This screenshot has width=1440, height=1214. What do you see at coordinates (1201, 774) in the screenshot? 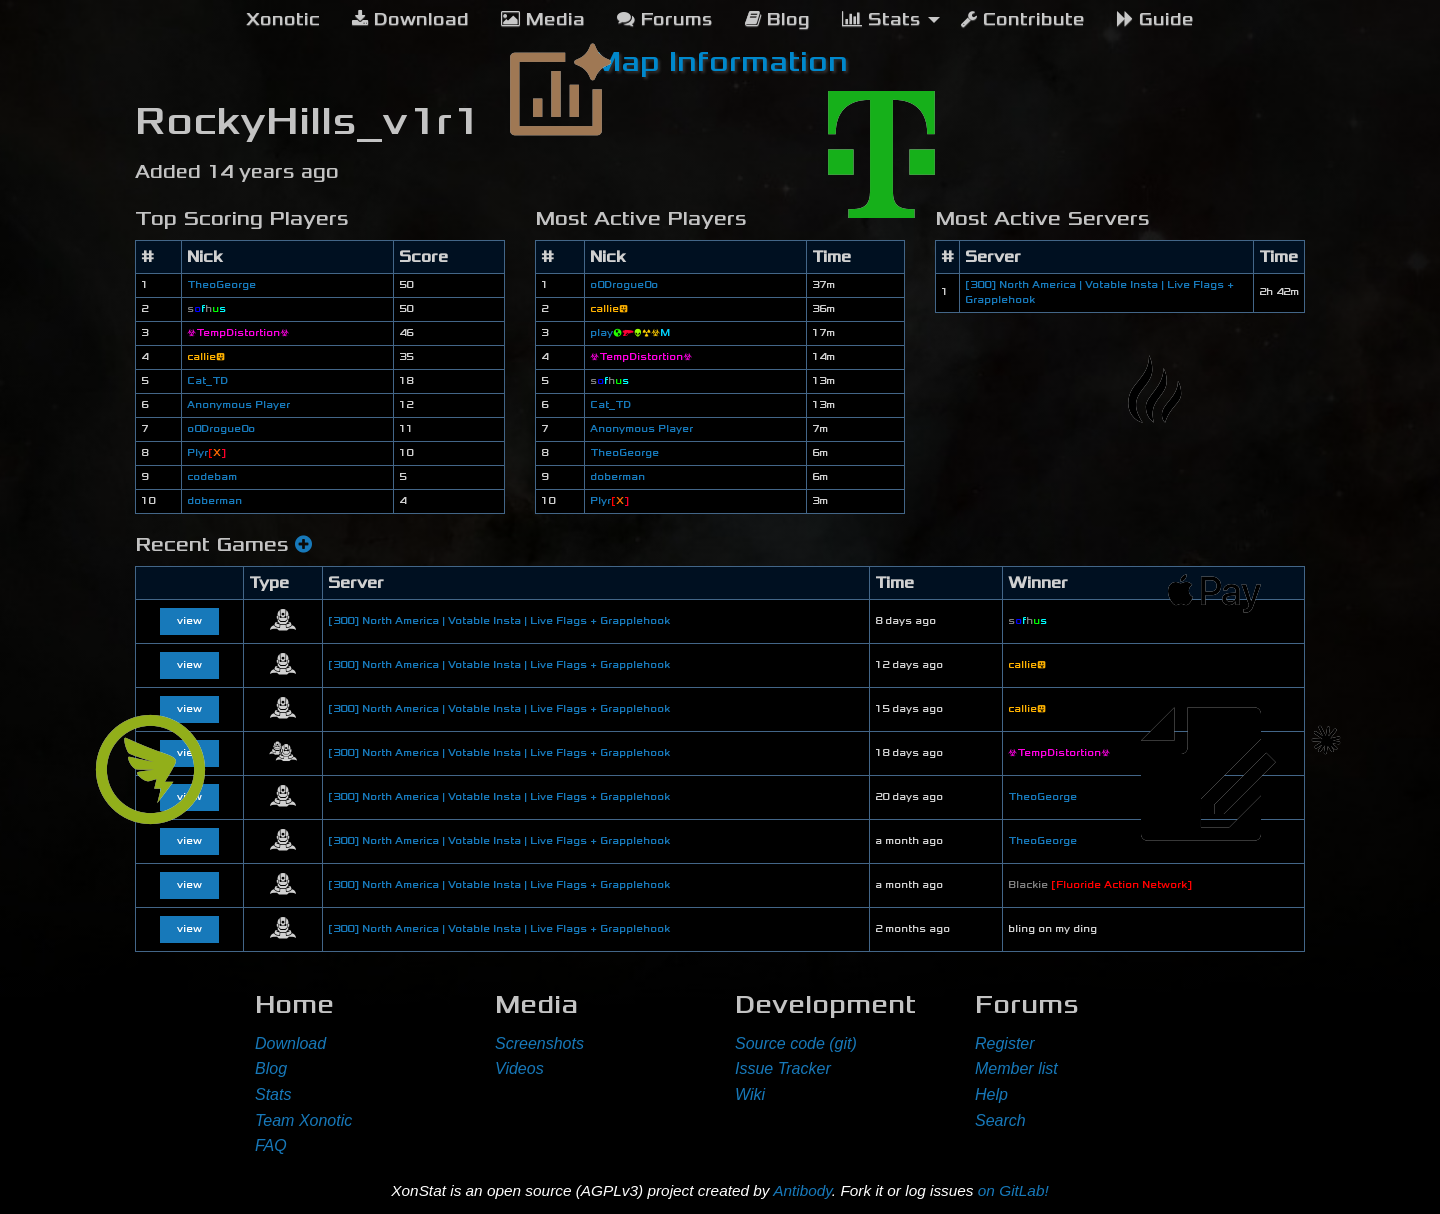
I see `edit document` at bounding box center [1201, 774].